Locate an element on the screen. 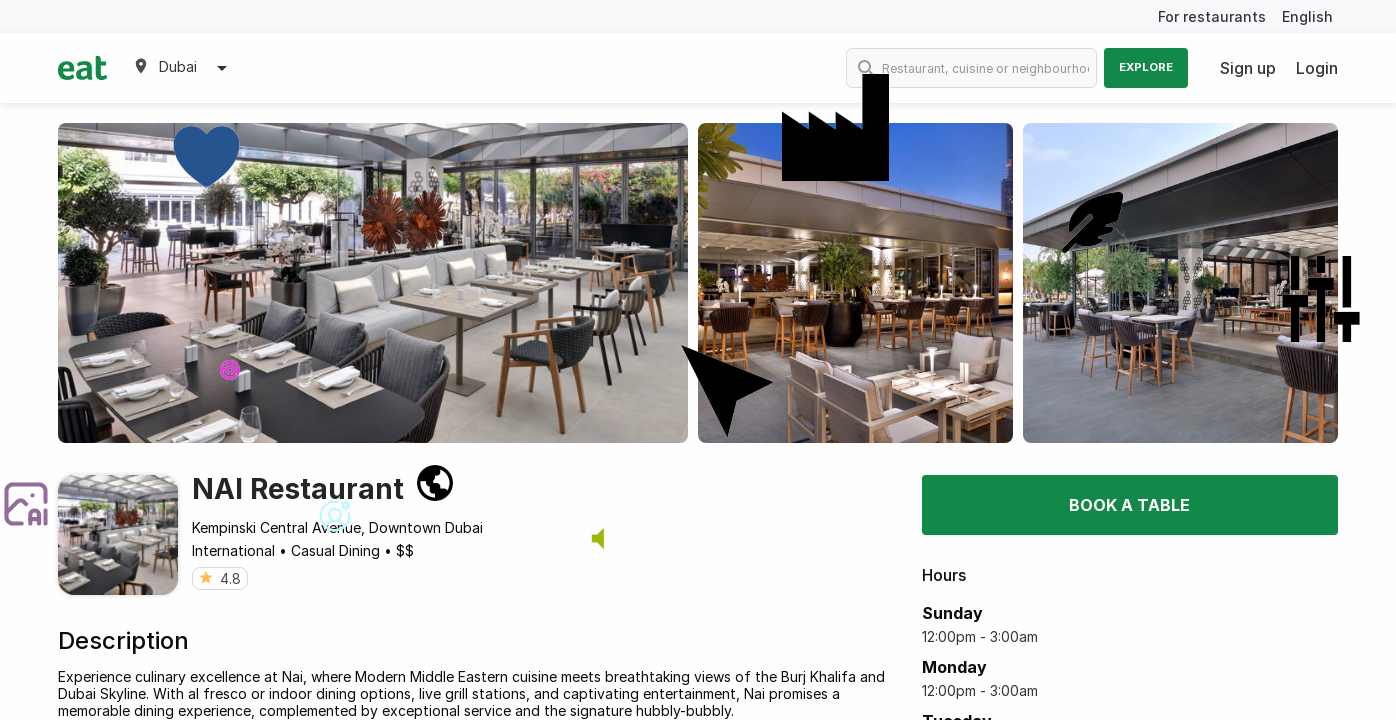 This screenshot has width=1396, height=720. access user profile settings is located at coordinates (335, 516).